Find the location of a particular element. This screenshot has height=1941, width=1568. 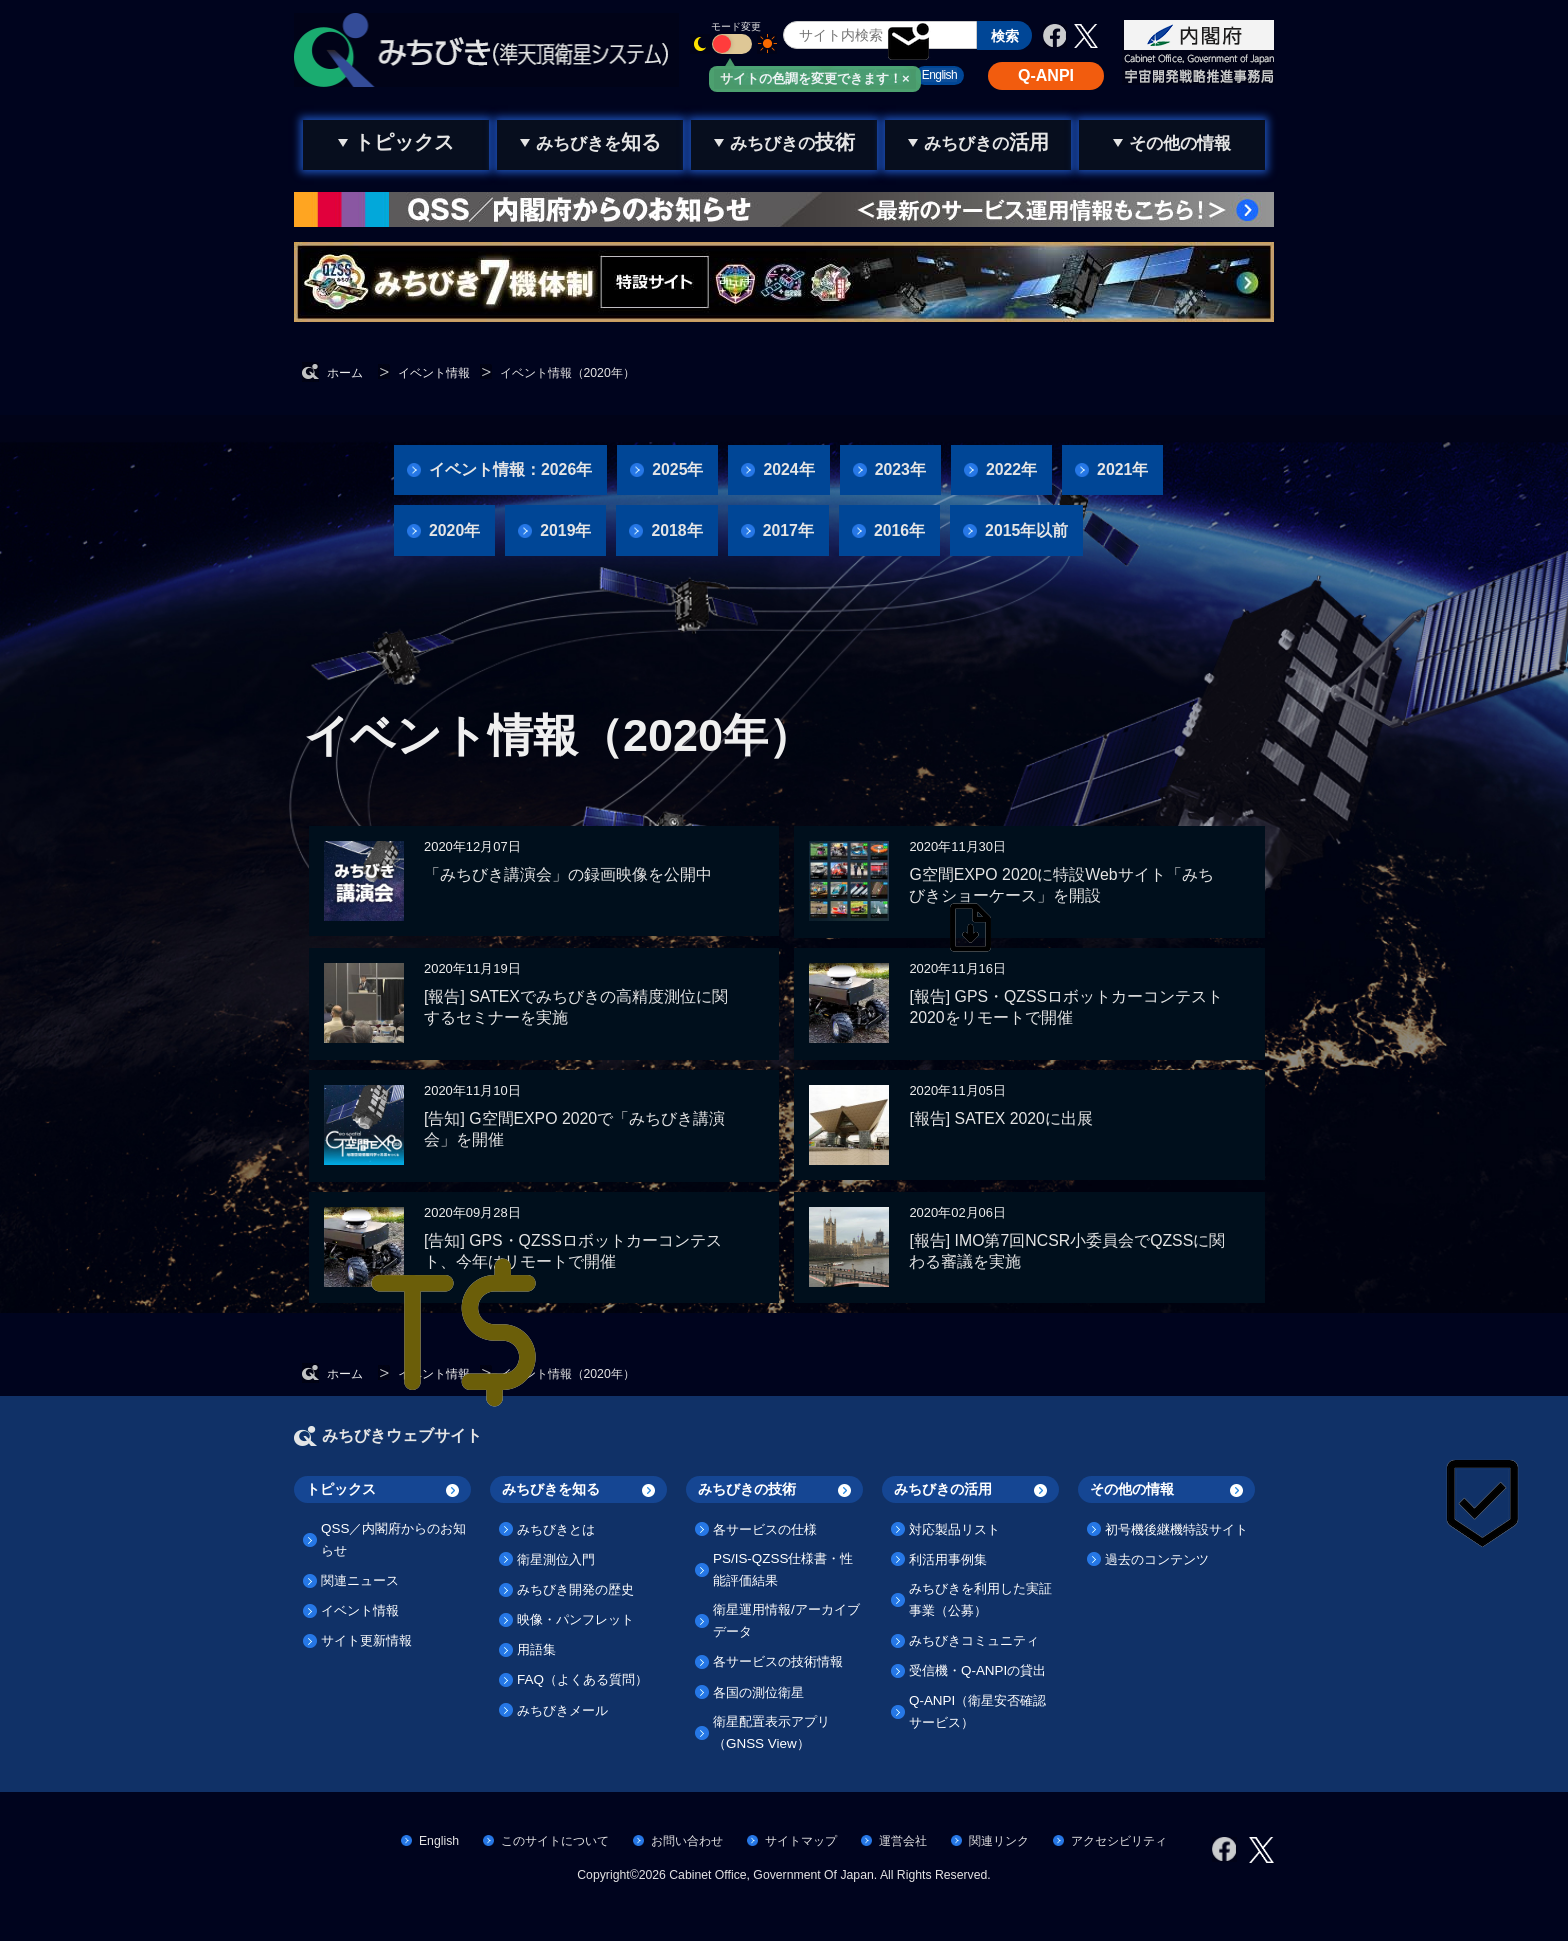

indicates an unread email in your inbox is located at coordinates (908, 43).